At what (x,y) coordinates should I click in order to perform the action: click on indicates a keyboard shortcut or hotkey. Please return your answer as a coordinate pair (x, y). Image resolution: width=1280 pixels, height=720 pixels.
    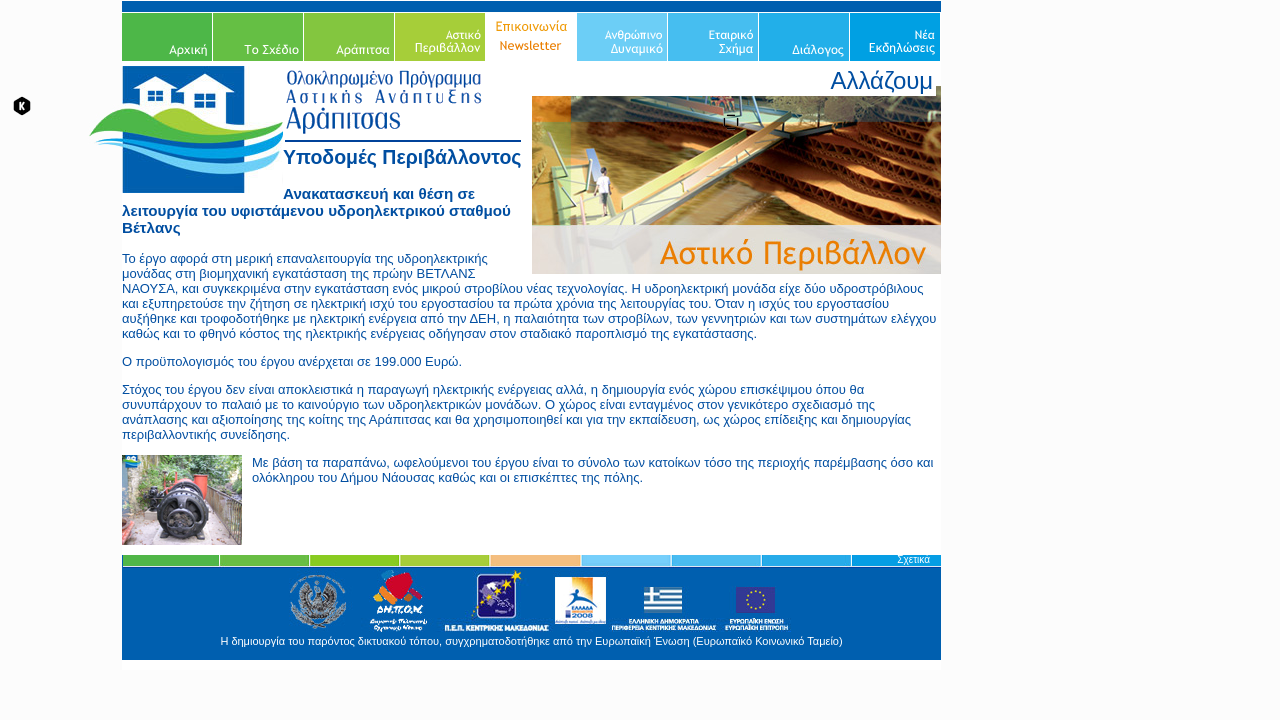
    Looking at the image, I should click on (22, 106).